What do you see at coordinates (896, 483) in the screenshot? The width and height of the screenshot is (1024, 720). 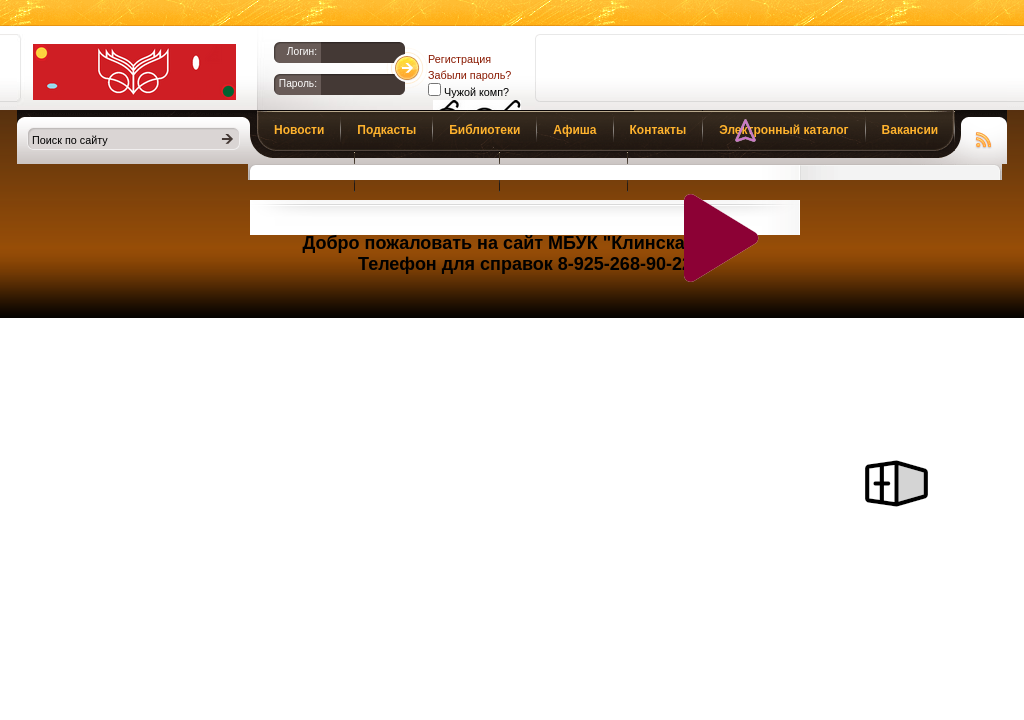 I see `view shipping or freight details` at bounding box center [896, 483].